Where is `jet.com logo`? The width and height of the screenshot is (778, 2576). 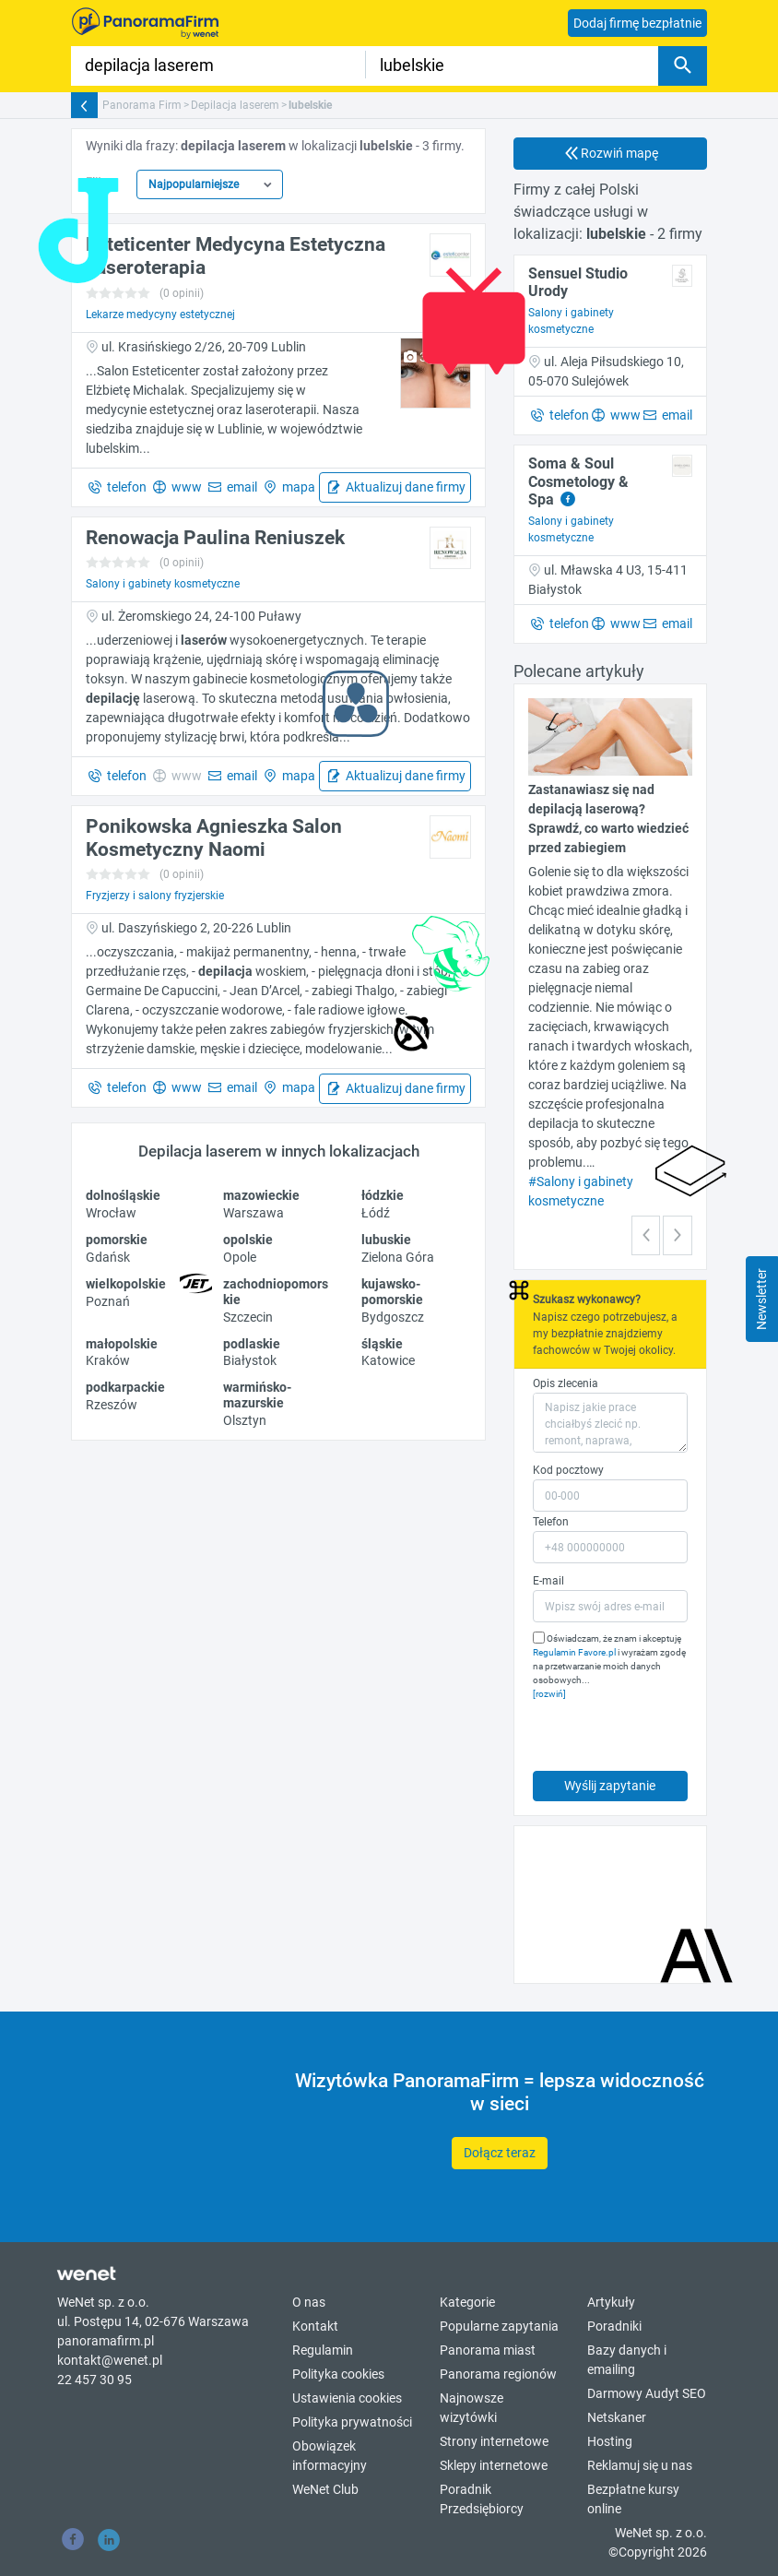 jet.com logo is located at coordinates (195, 1283).